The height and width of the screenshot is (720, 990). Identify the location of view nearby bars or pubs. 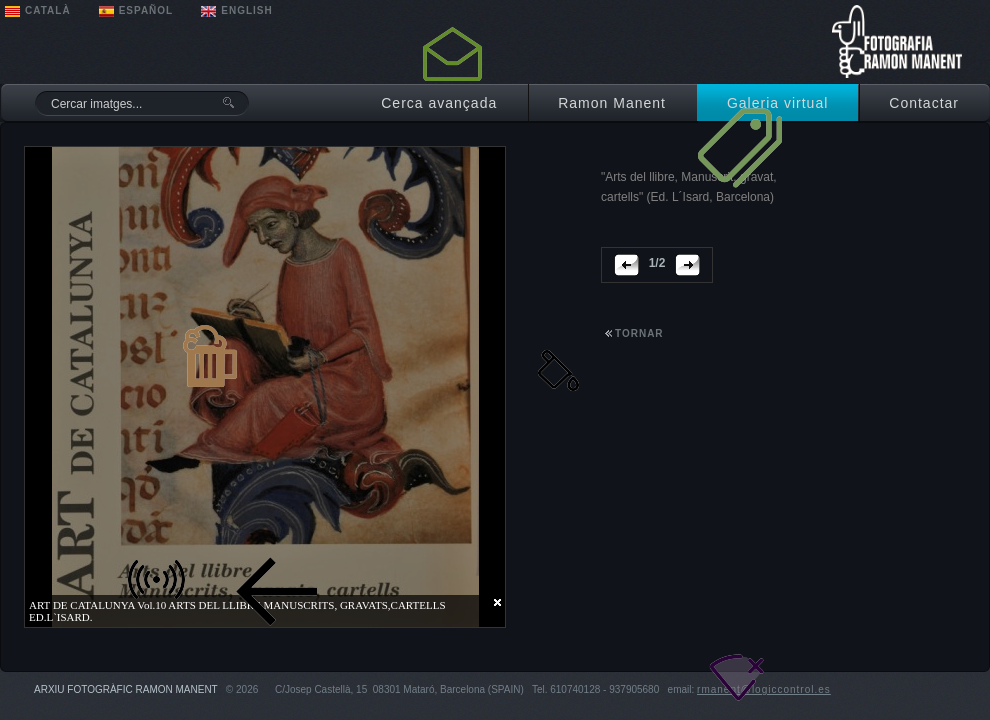
(210, 356).